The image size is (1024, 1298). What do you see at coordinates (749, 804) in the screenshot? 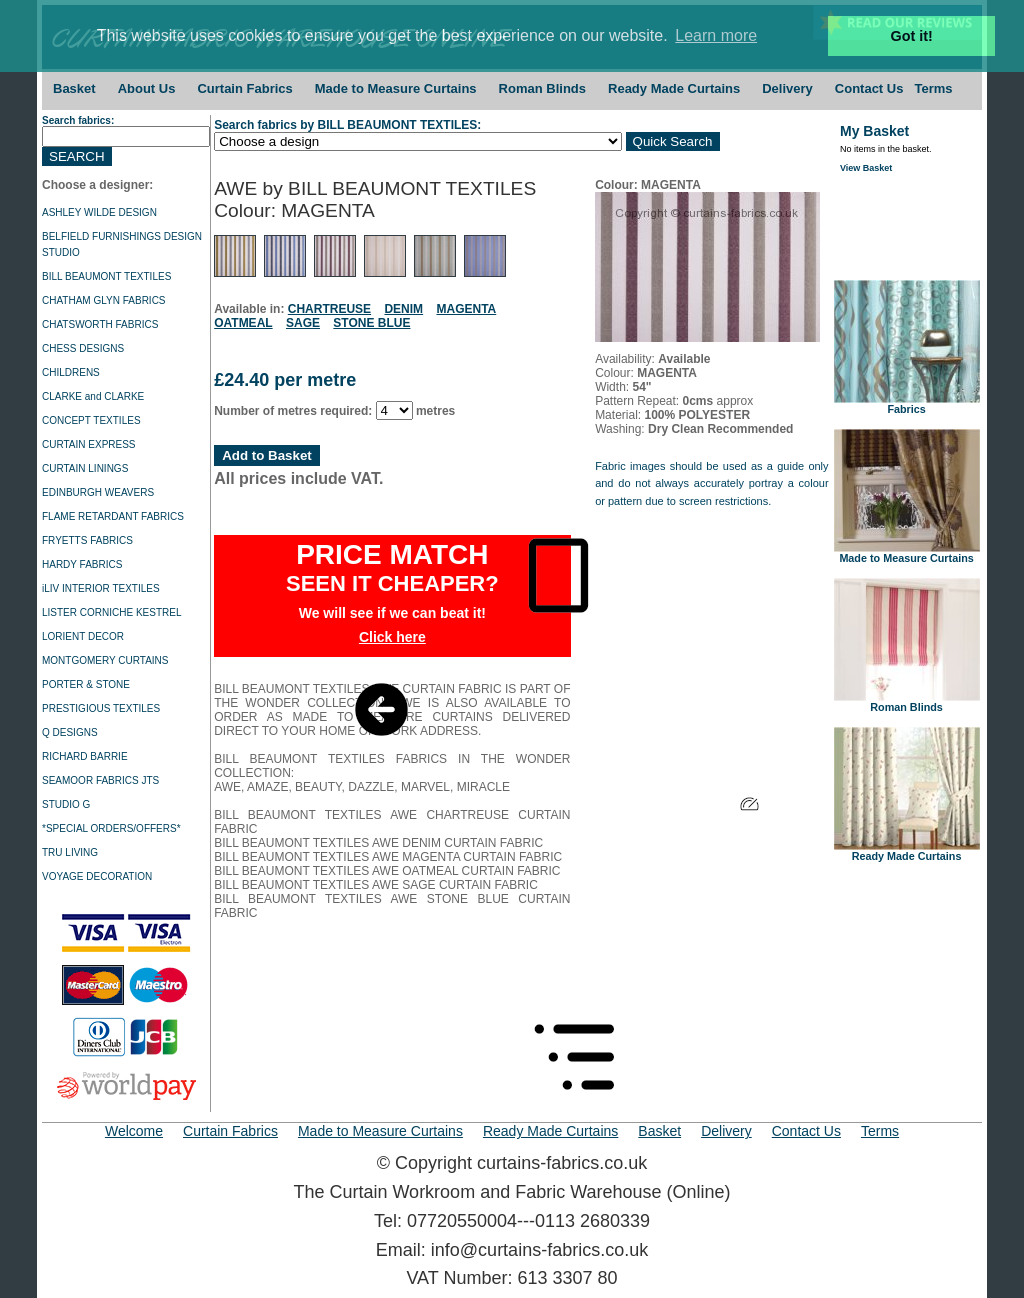
I see `view speed or performance metrics` at bounding box center [749, 804].